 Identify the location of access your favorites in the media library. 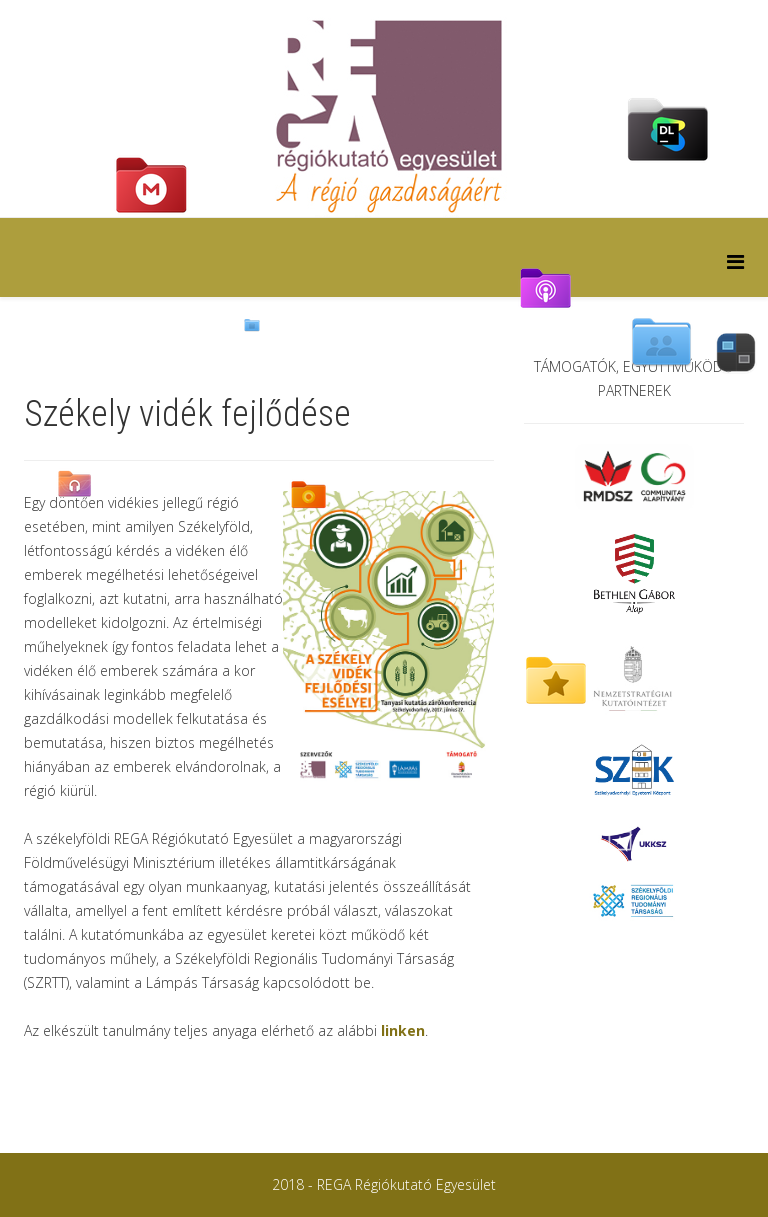
(620, 839).